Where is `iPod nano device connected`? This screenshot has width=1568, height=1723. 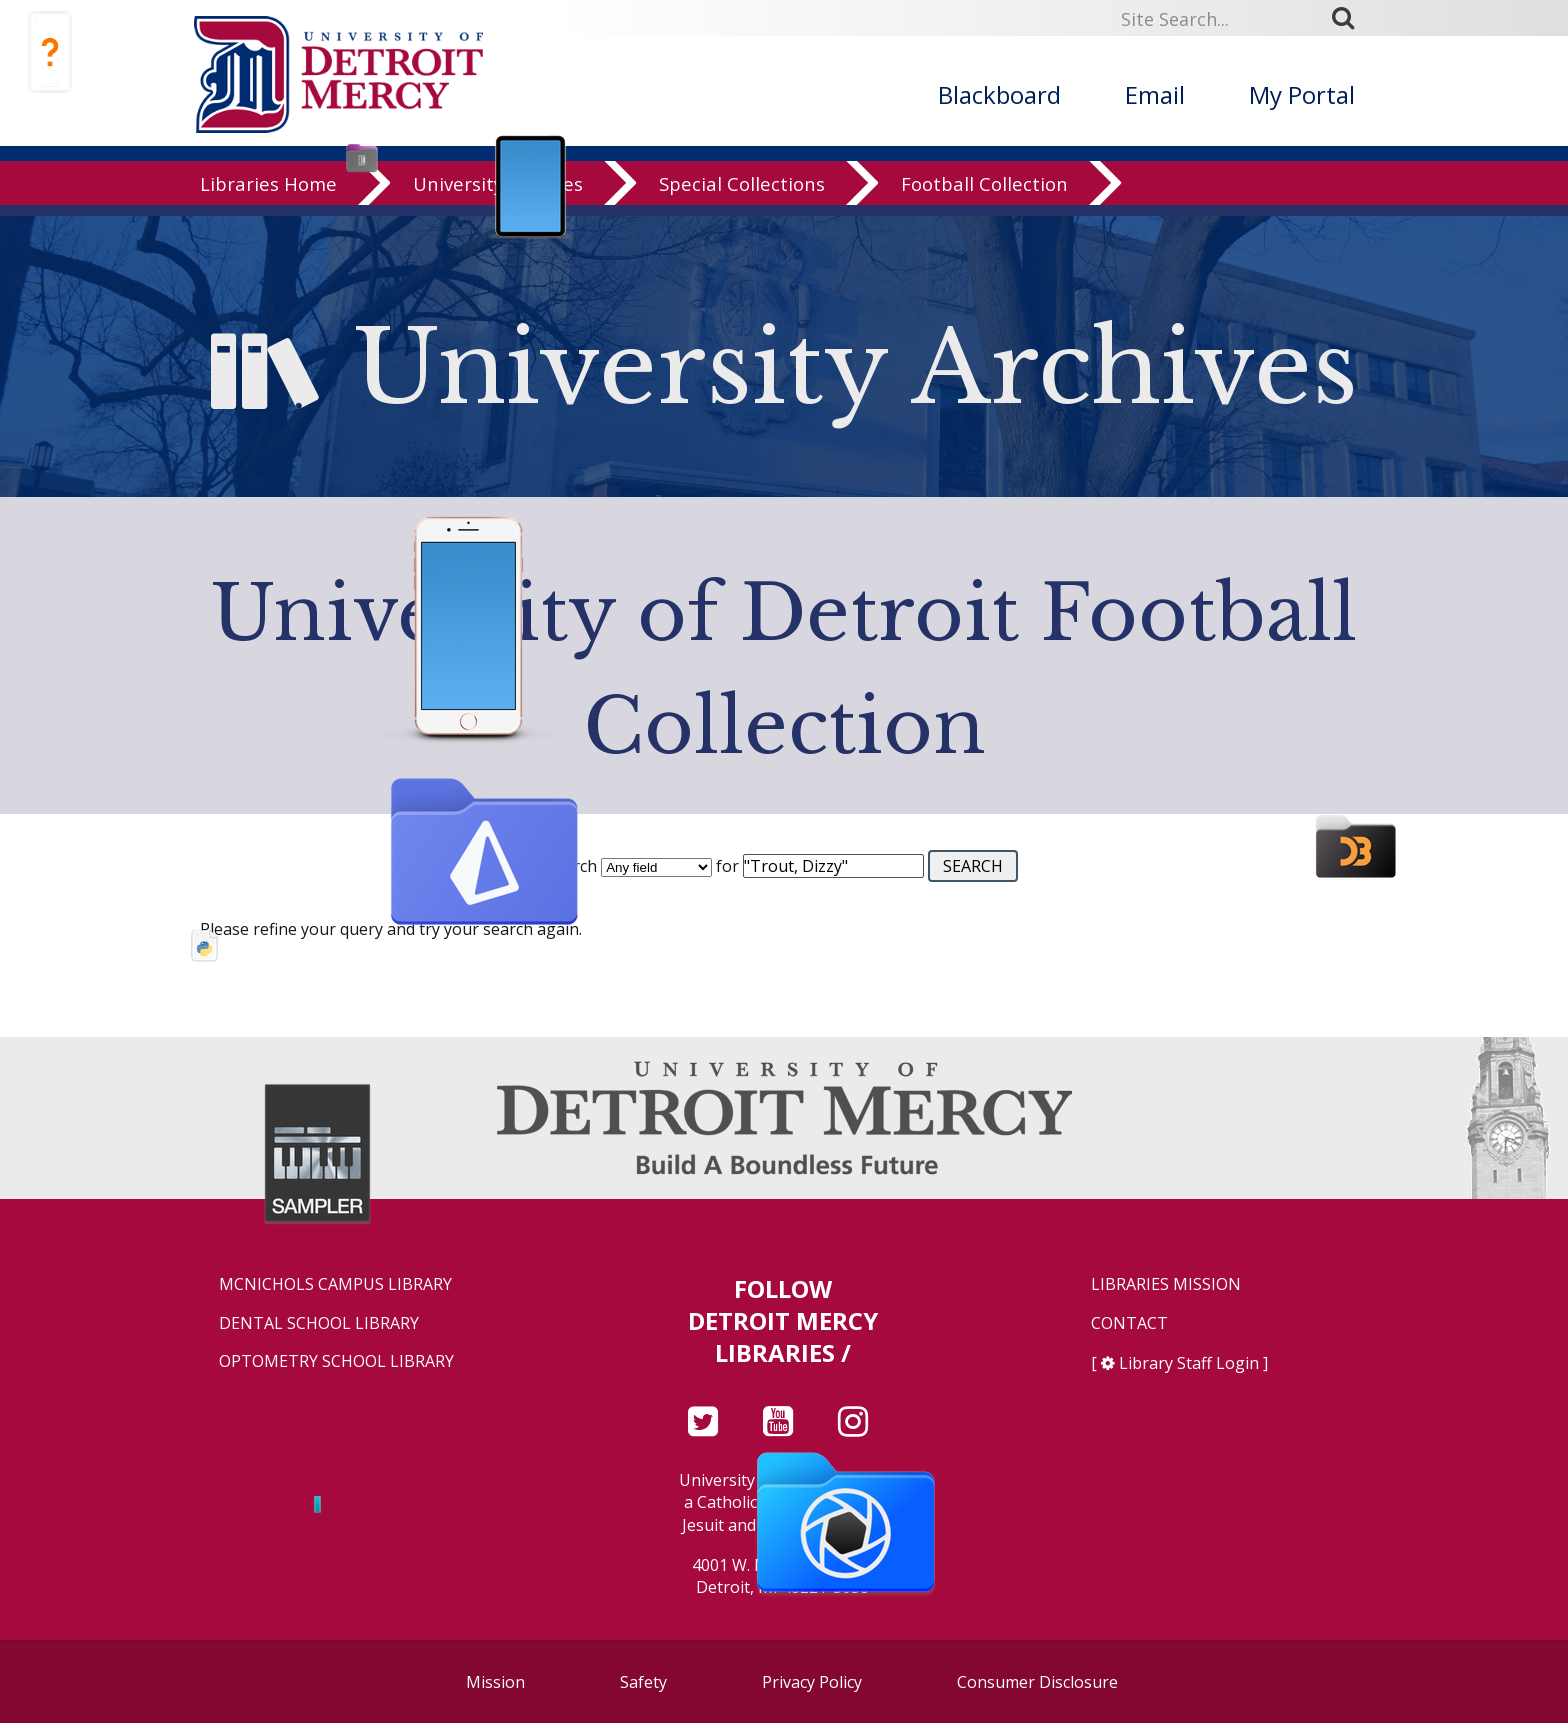 iPod nano device connected is located at coordinates (317, 1504).